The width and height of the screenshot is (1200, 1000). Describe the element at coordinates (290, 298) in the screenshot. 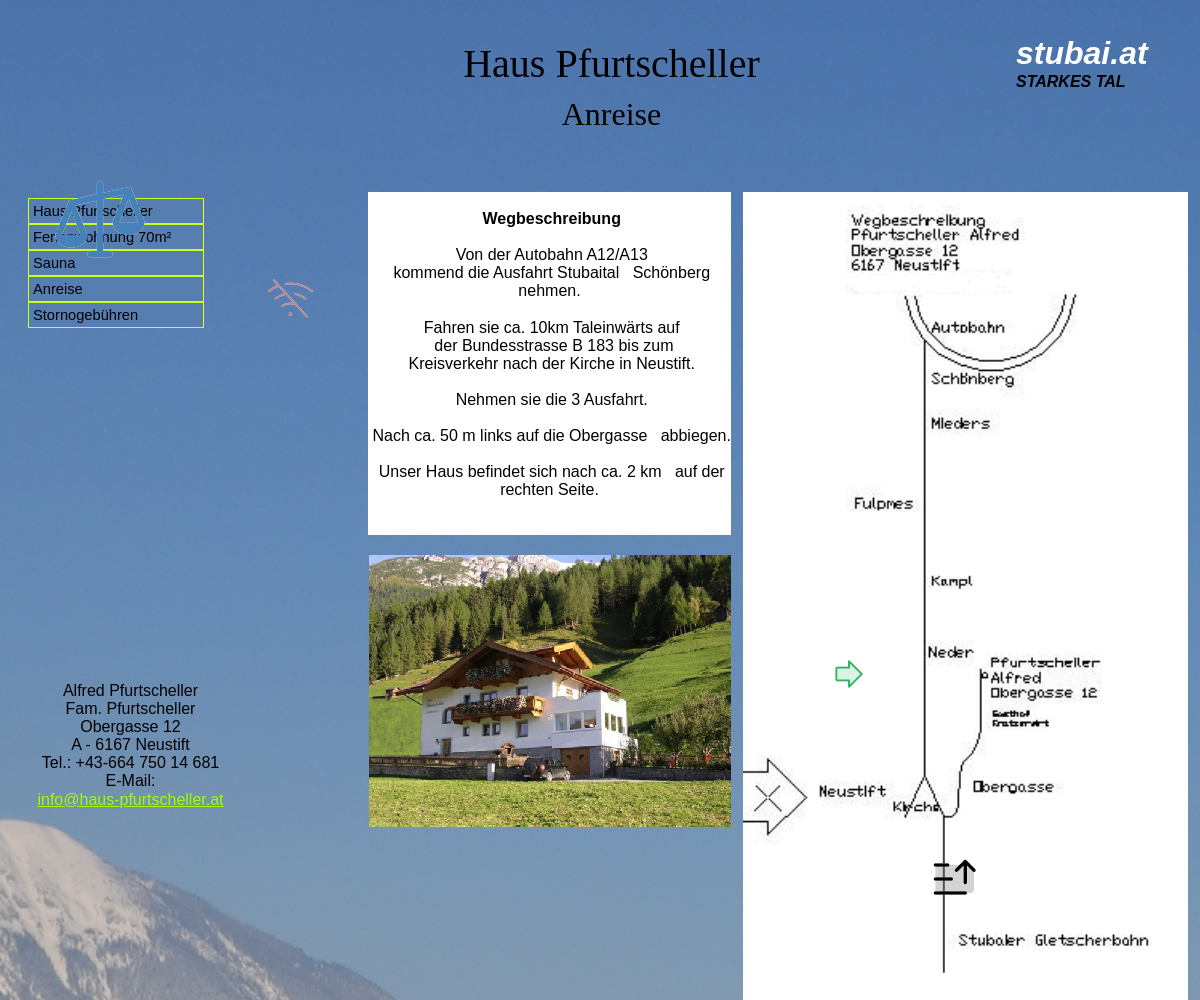

I see `indicates no wifi connection available` at that location.